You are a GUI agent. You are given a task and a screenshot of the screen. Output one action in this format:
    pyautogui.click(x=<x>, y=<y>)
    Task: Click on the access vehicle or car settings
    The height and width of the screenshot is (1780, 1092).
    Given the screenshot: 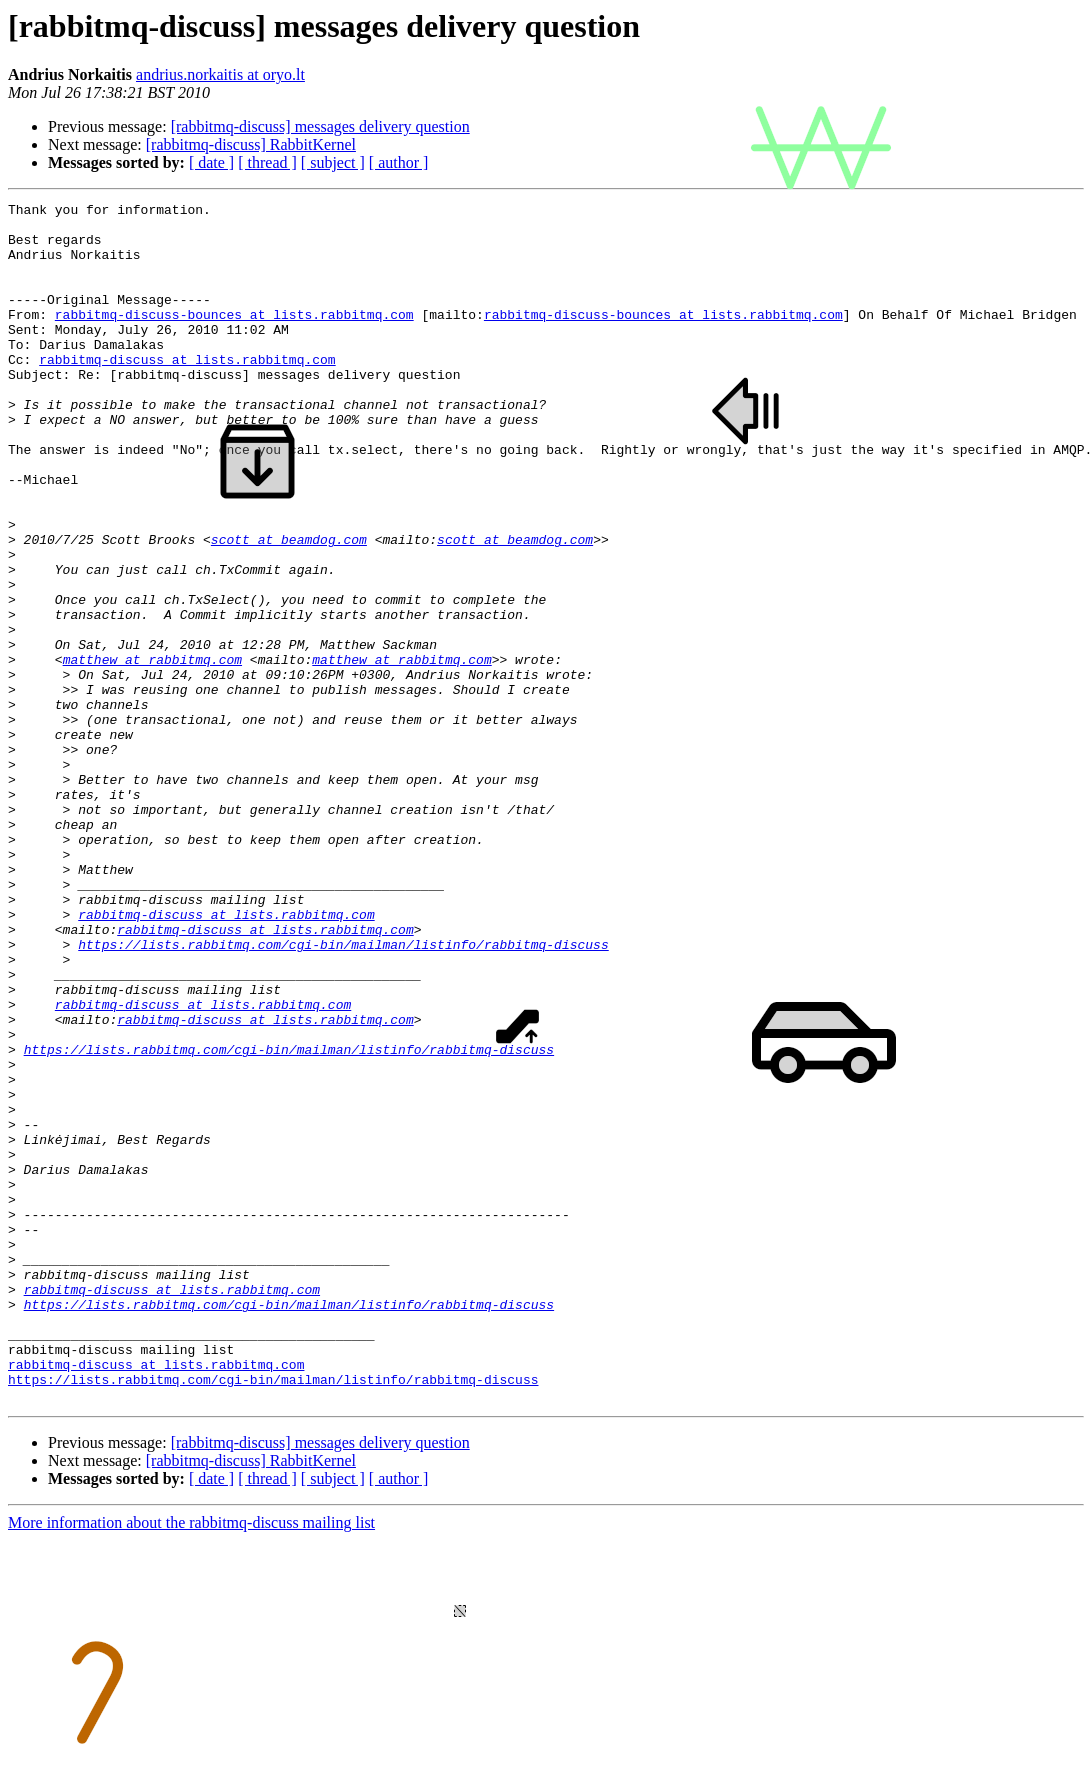 What is the action you would take?
    pyautogui.click(x=824, y=1038)
    